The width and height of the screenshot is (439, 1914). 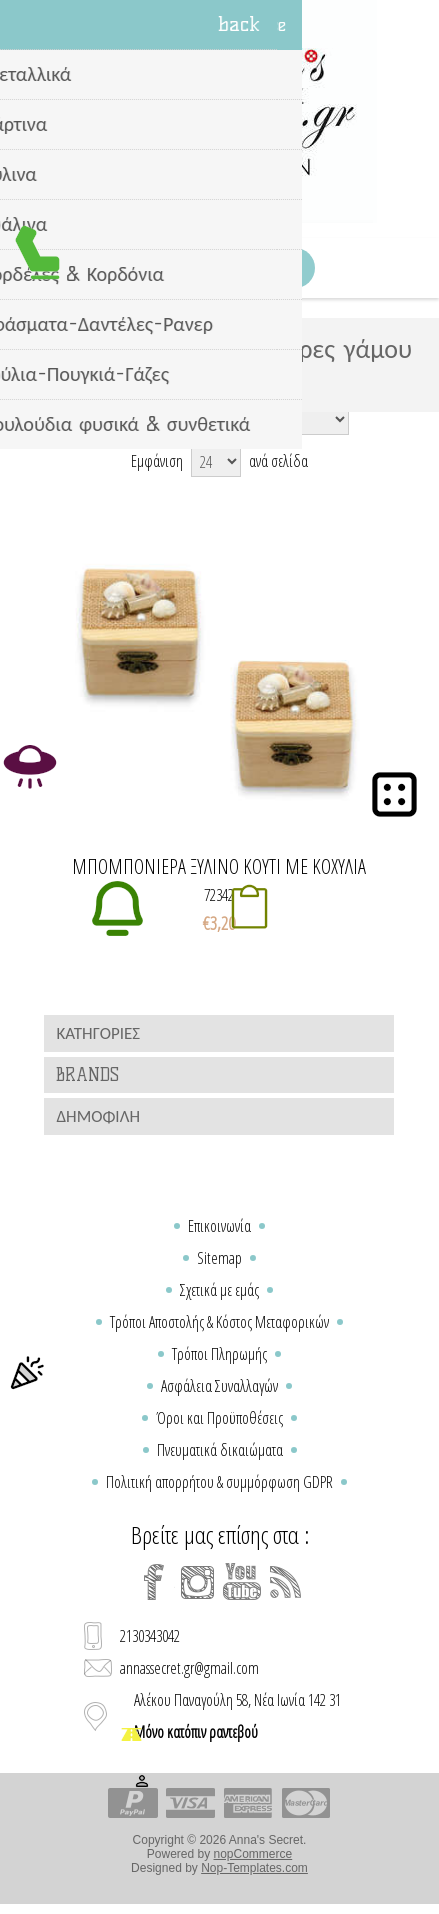 I want to click on roll or randomize a selection, so click(x=394, y=794).